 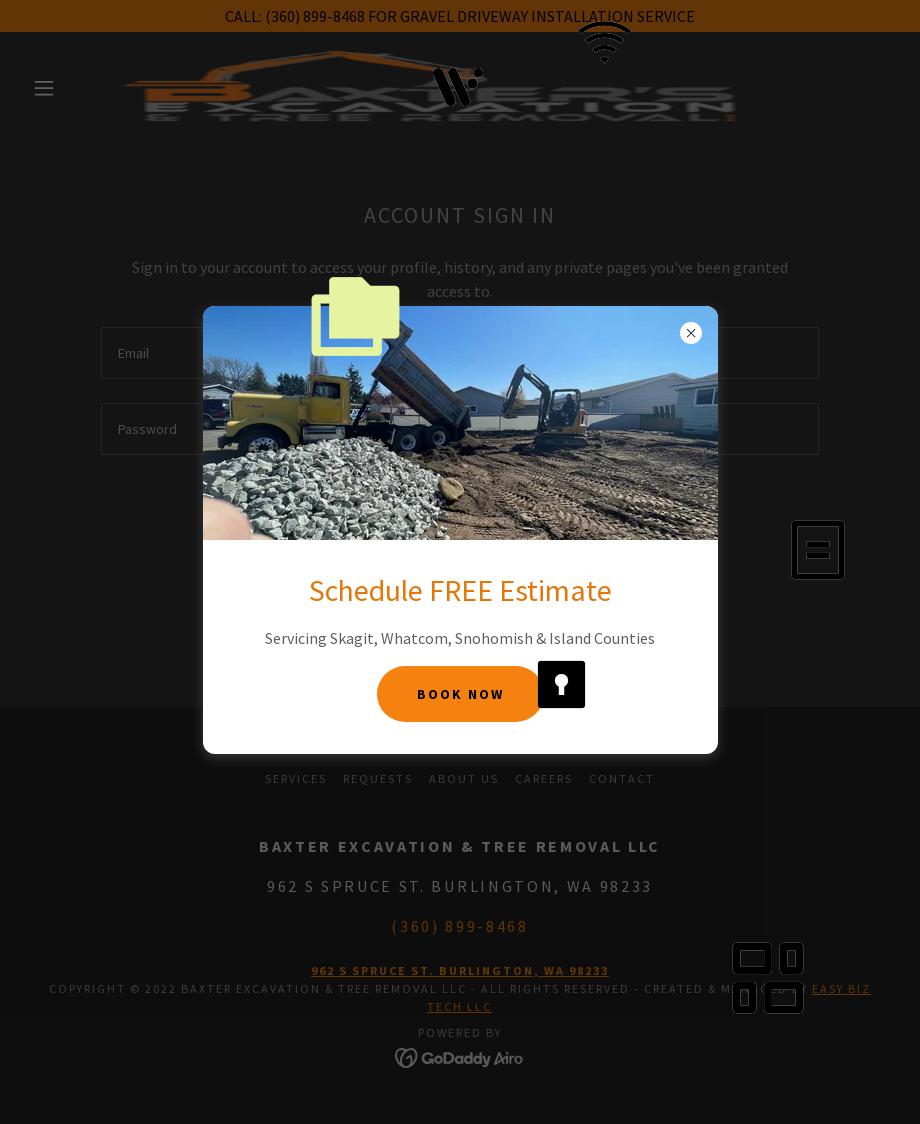 What do you see at coordinates (768, 978) in the screenshot?
I see `access the dashboard or control panel` at bounding box center [768, 978].